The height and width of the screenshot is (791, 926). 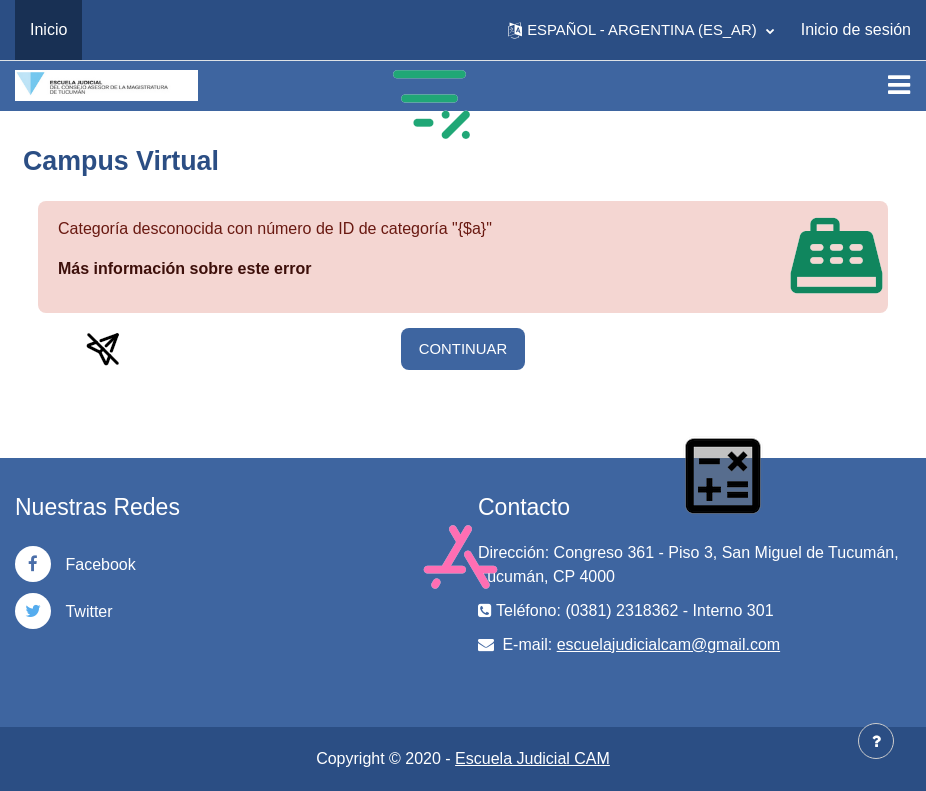 I want to click on sending is disabled or unavailable, so click(x=103, y=349).